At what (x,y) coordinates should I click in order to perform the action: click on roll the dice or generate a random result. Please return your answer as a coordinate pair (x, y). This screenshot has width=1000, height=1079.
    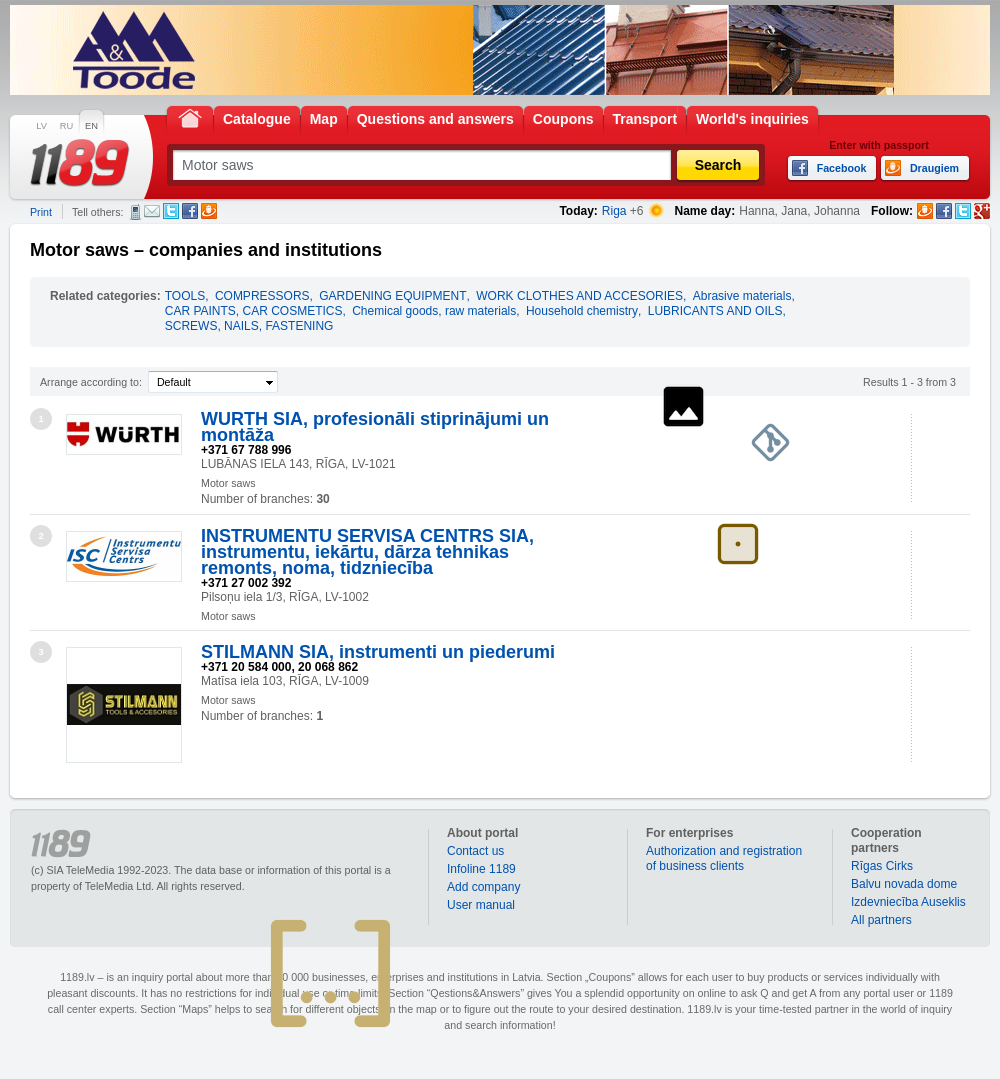
    Looking at the image, I should click on (738, 544).